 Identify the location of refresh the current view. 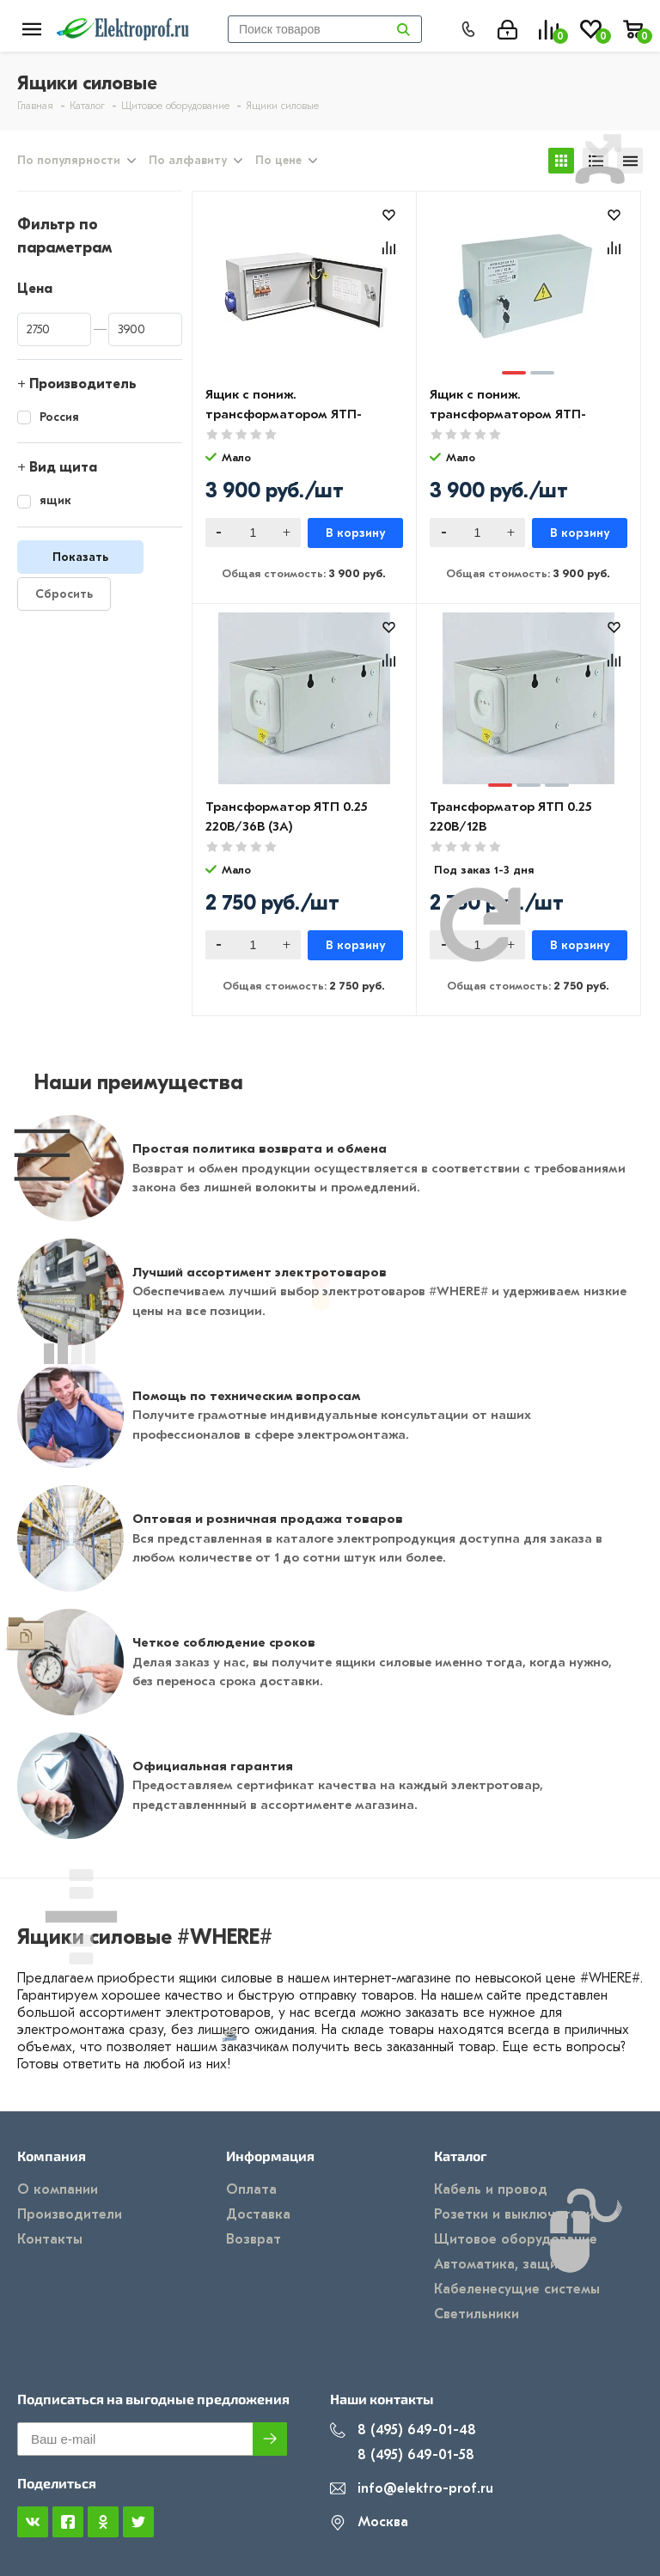
(483, 924).